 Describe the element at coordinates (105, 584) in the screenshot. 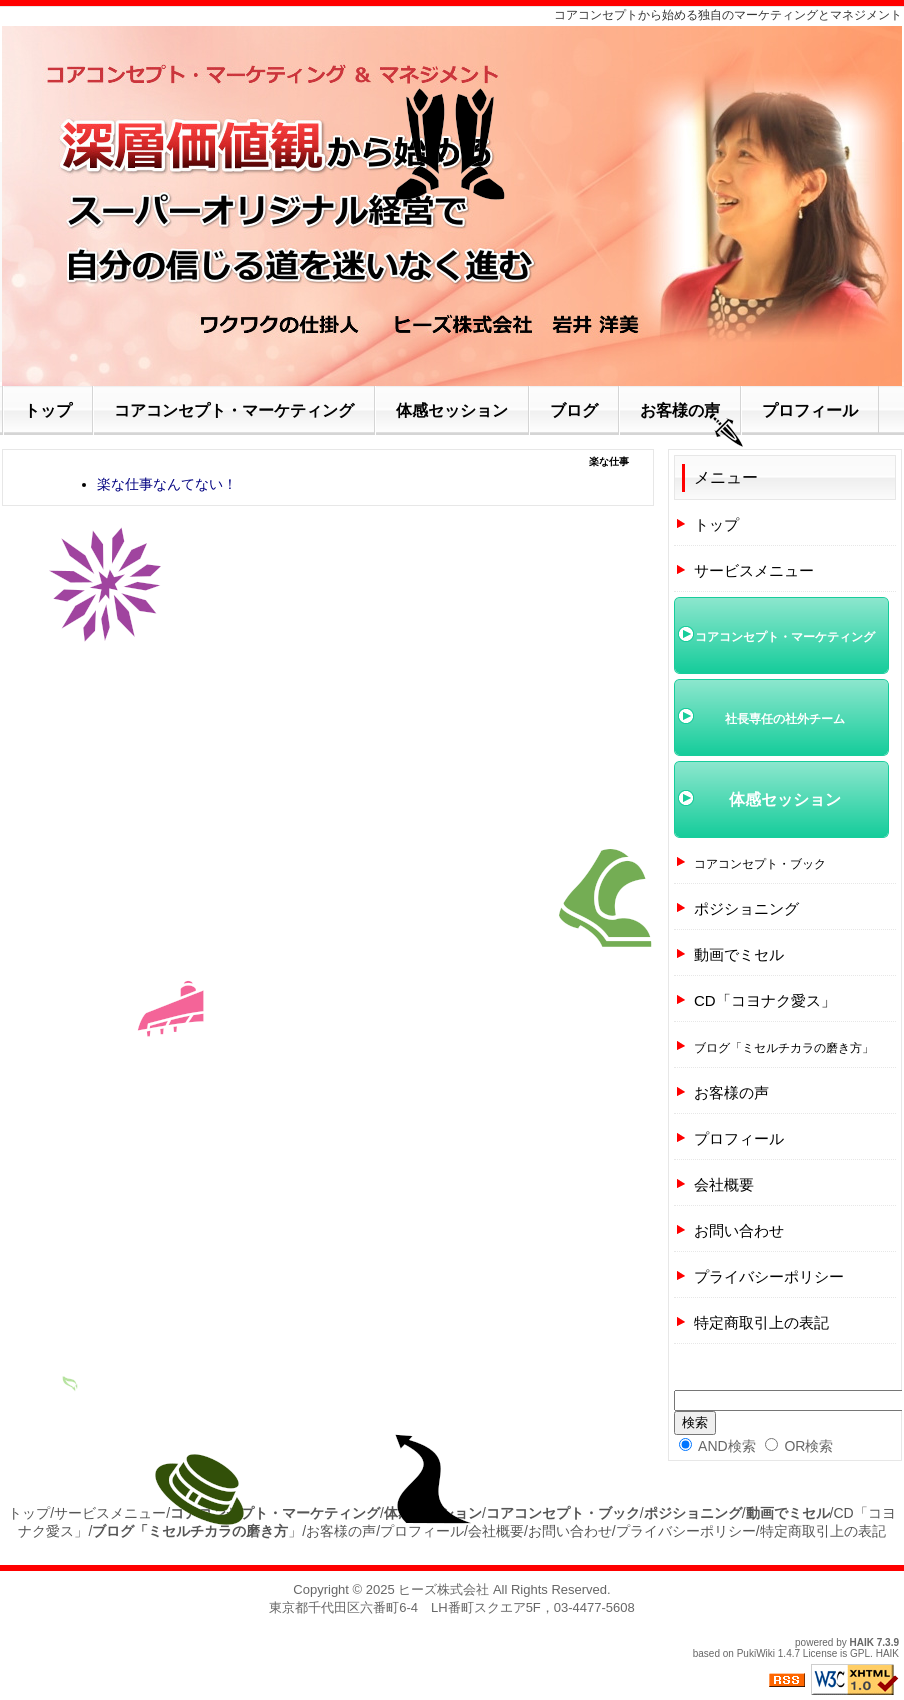

I see `shatter or break an object` at that location.